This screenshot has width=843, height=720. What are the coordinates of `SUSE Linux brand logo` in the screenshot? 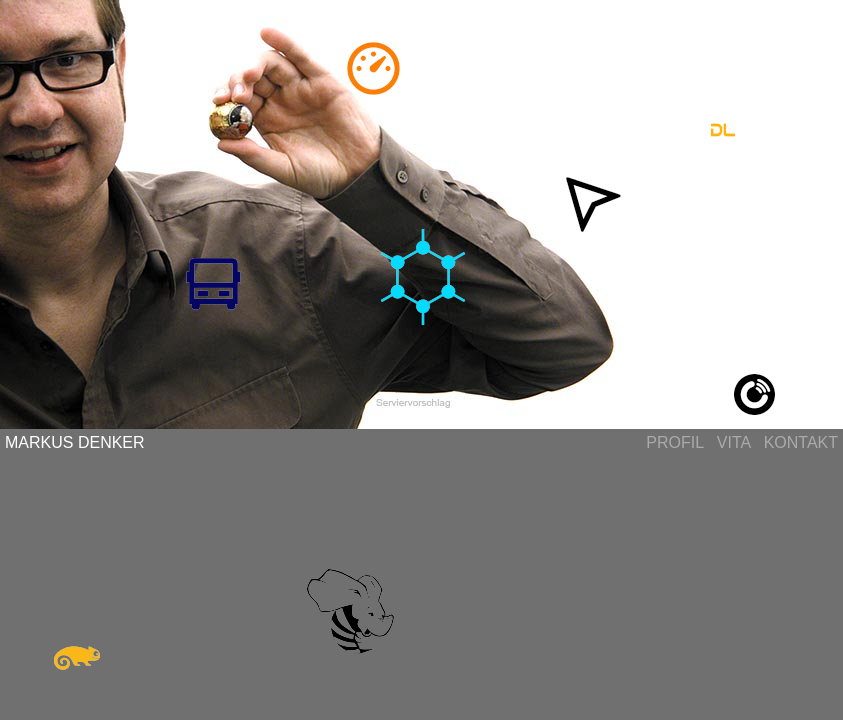 It's located at (77, 658).